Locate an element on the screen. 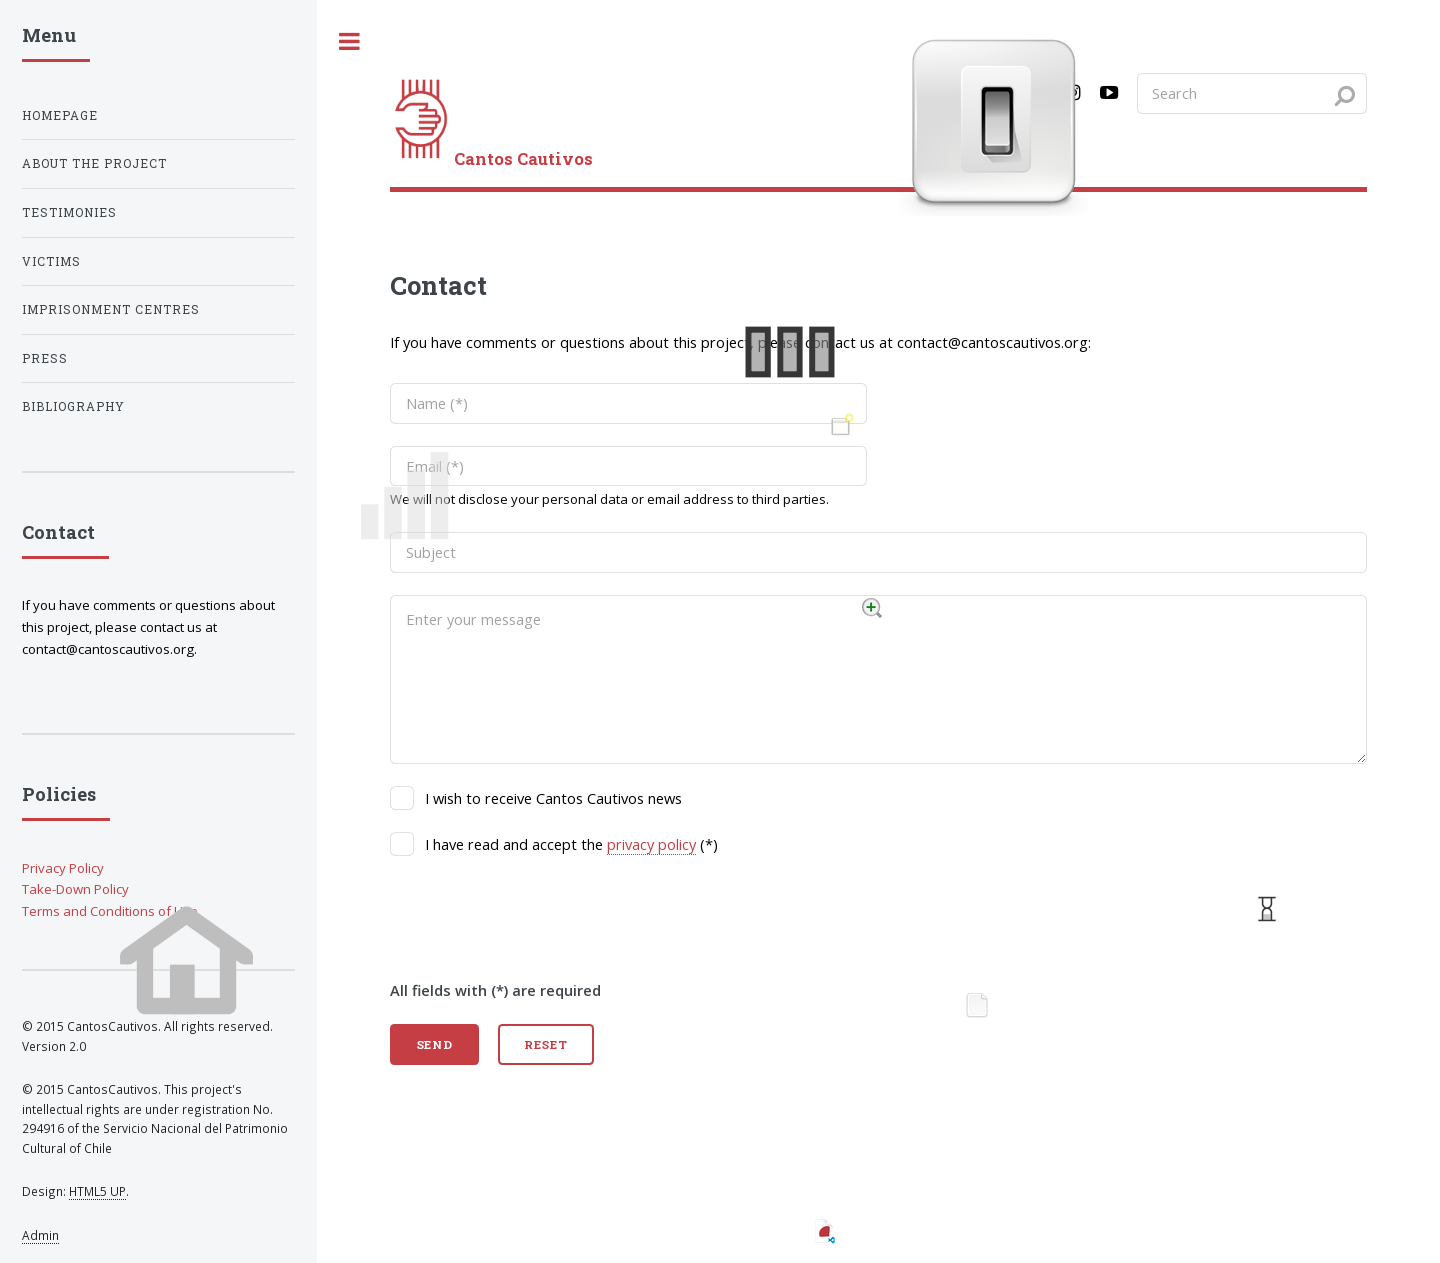 The height and width of the screenshot is (1263, 1440). indicates no cellular signal available is located at coordinates (407, 498).